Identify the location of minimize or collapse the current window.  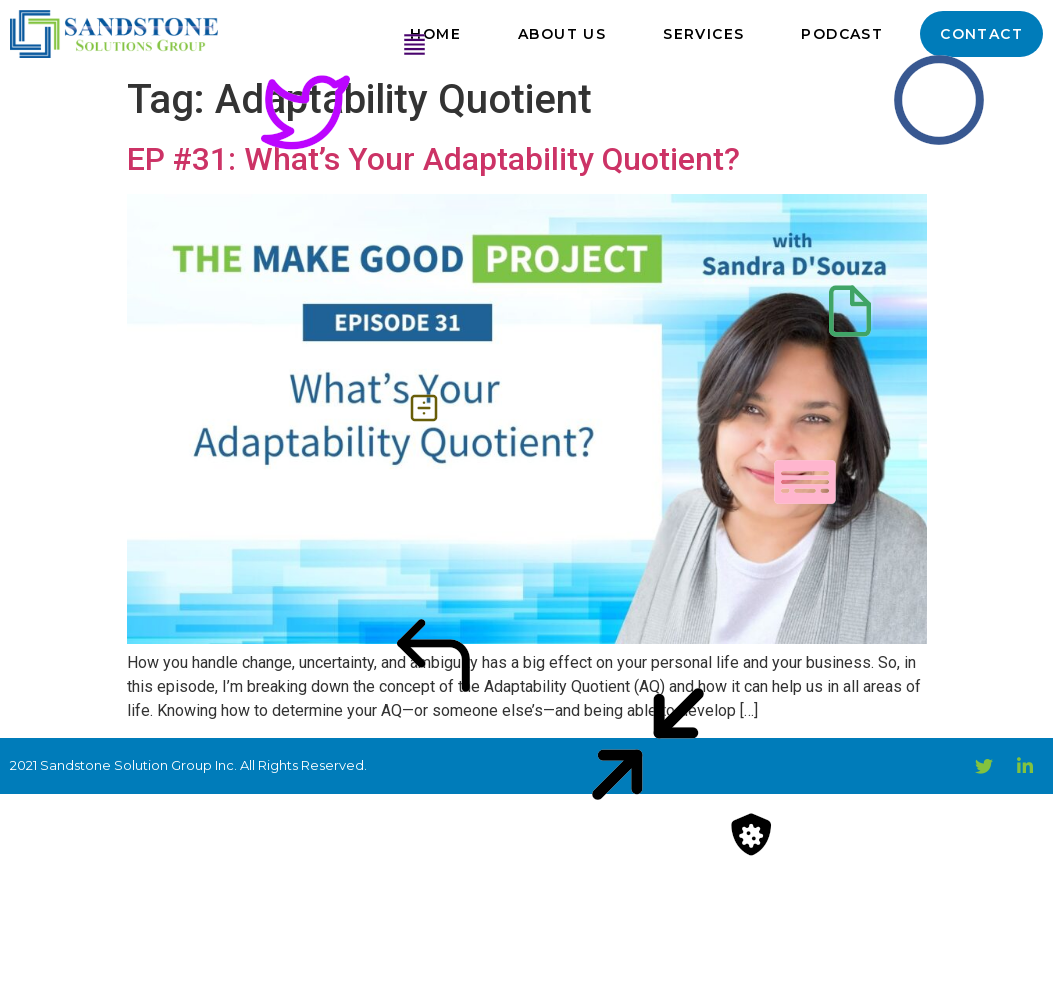
(648, 744).